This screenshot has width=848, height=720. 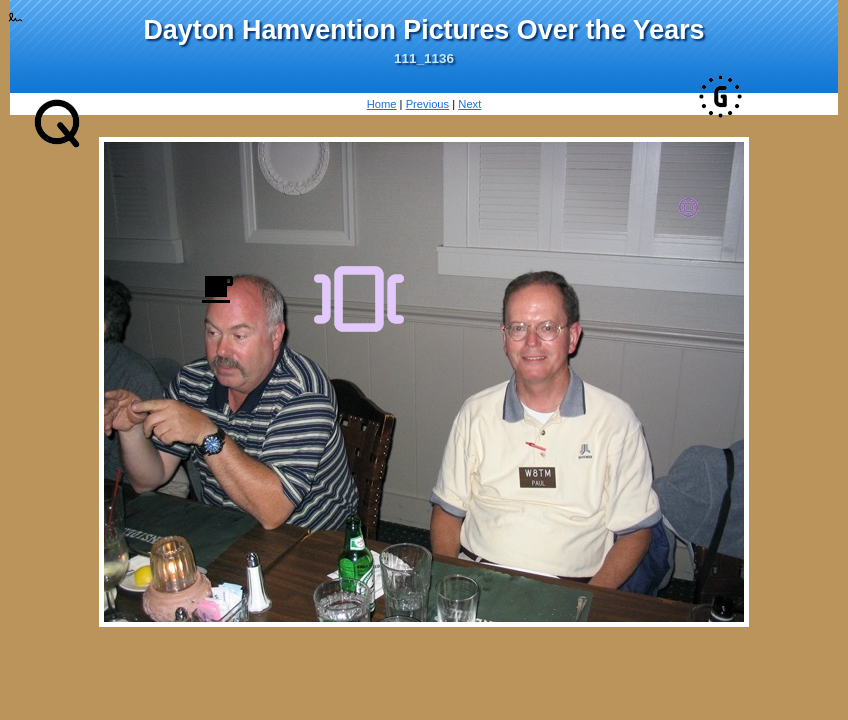 What do you see at coordinates (57, 122) in the screenshot?
I see `represents the letter Q in text or labels` at bounding box center [57, 122].